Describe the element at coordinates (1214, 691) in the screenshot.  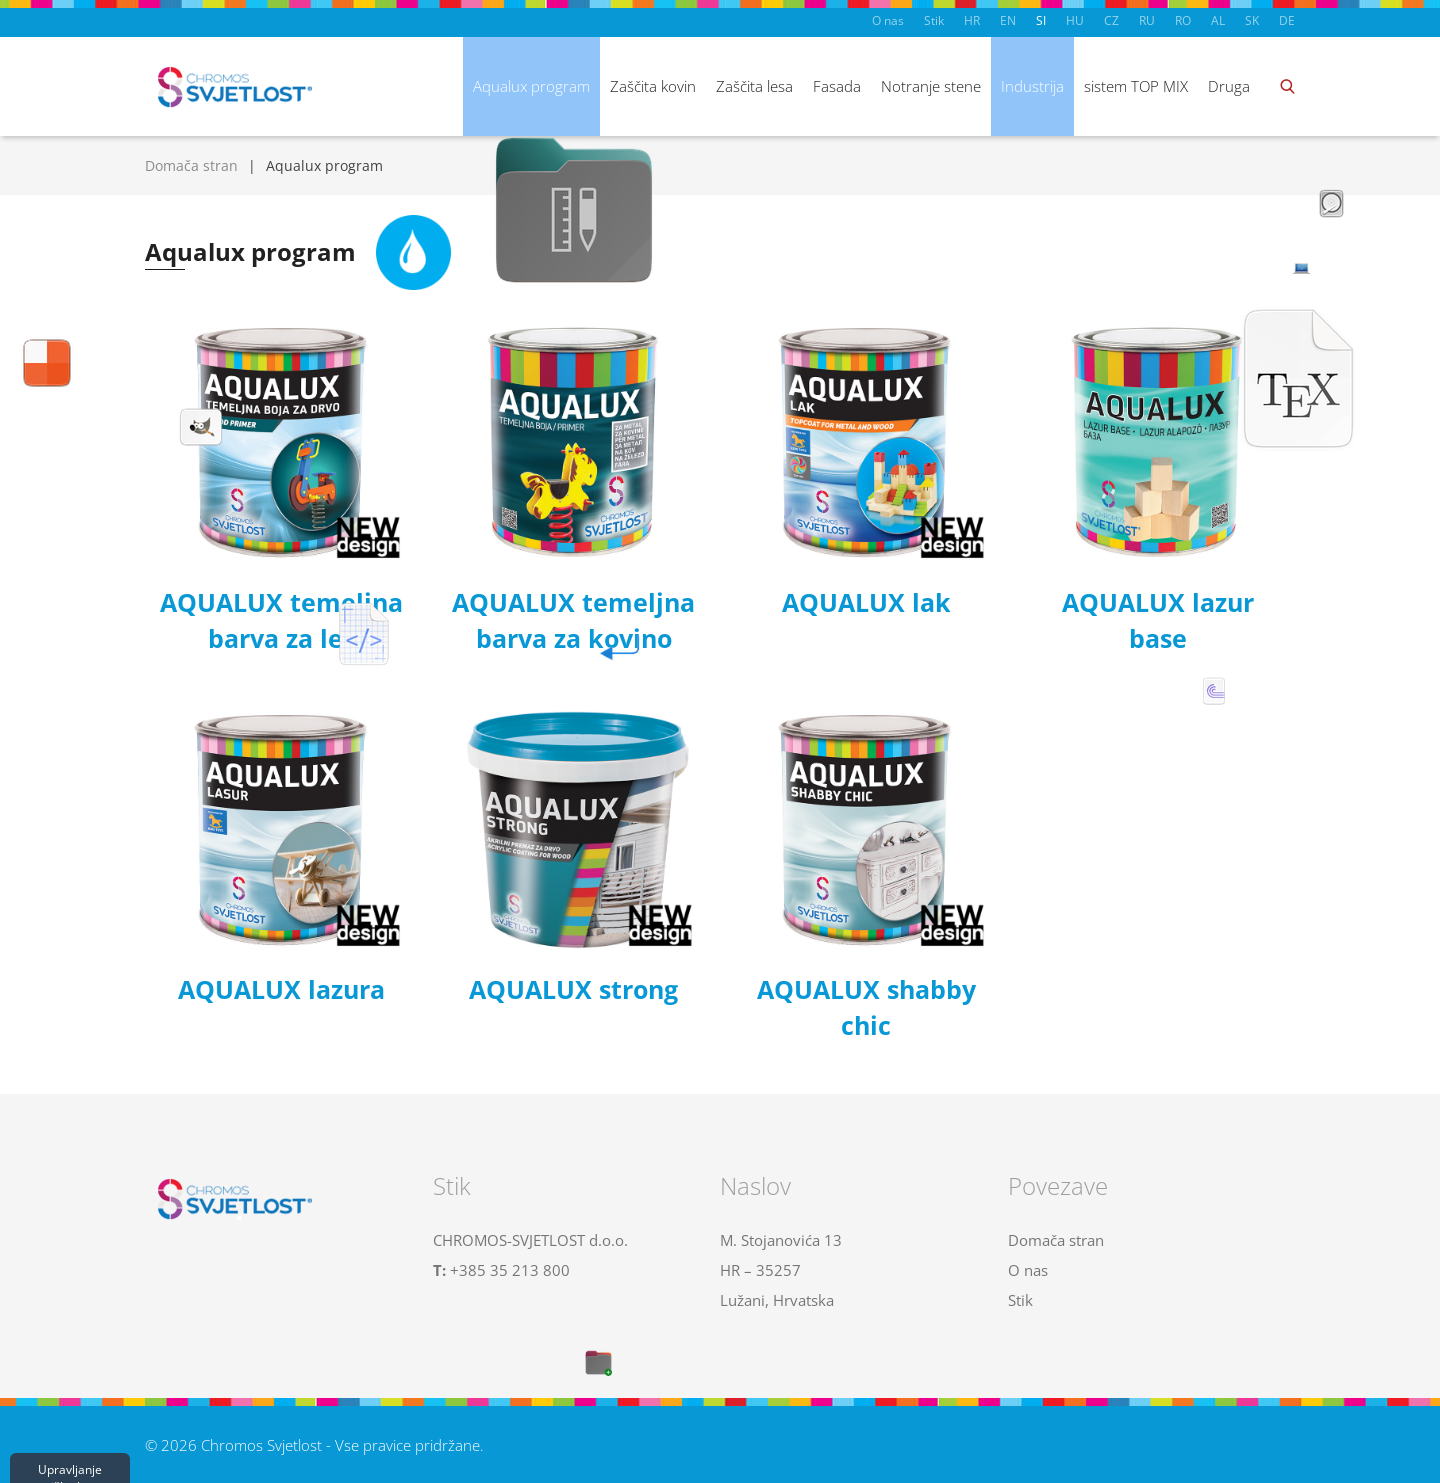
I see `indicates a bittorrent torrent file` at that location.